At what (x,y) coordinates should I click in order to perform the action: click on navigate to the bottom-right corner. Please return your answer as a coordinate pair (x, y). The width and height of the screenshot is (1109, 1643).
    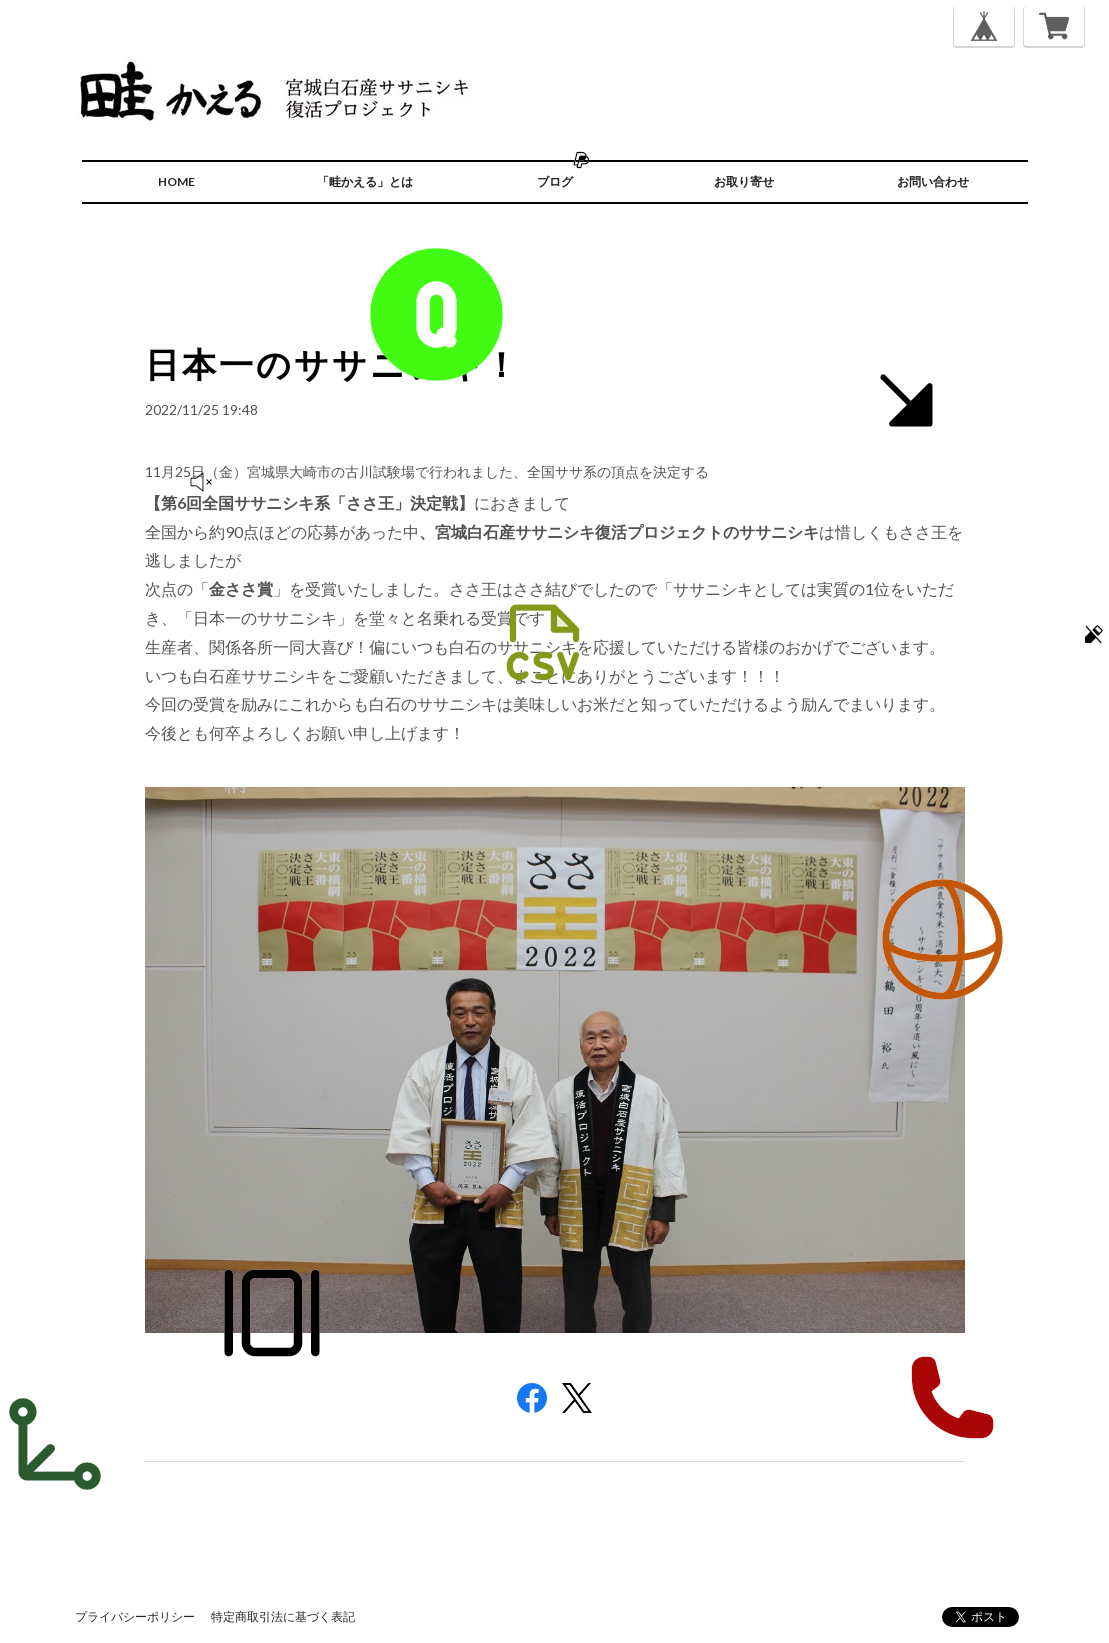
    Looking at the image, I should click on (906, 400).